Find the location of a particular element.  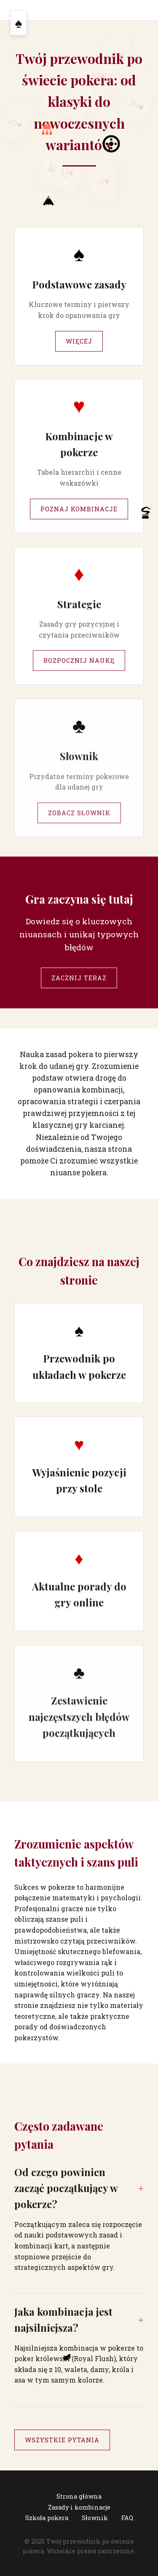

access collaborative brainstorming features is located at coordinates (47, 129).